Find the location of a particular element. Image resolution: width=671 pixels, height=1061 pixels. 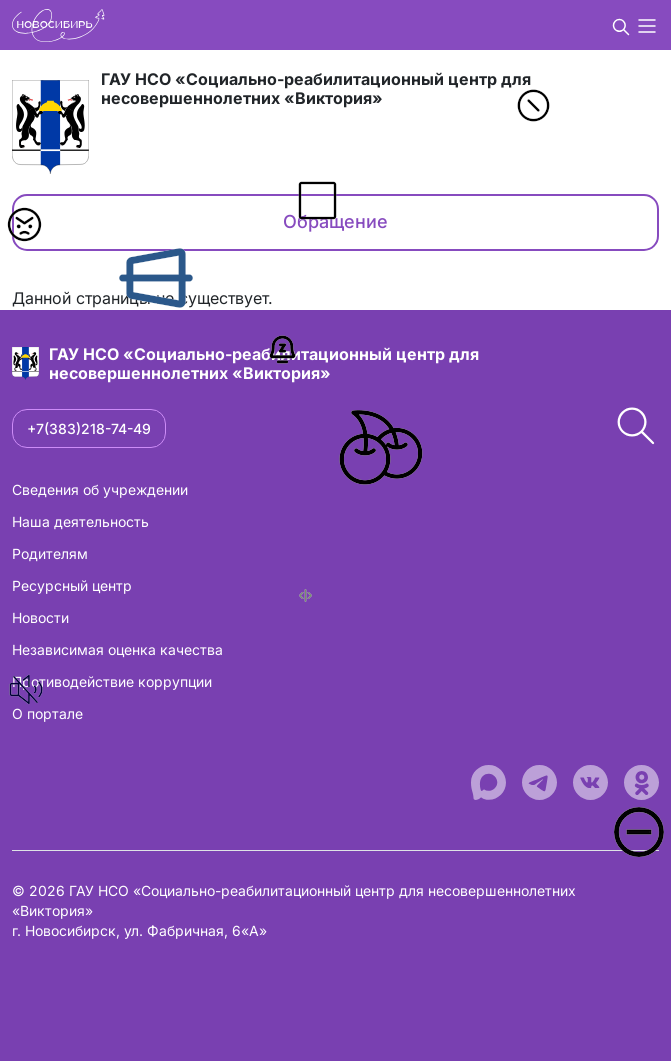

indicates a prohibited or restricted action is located at coordinates (533, 105).